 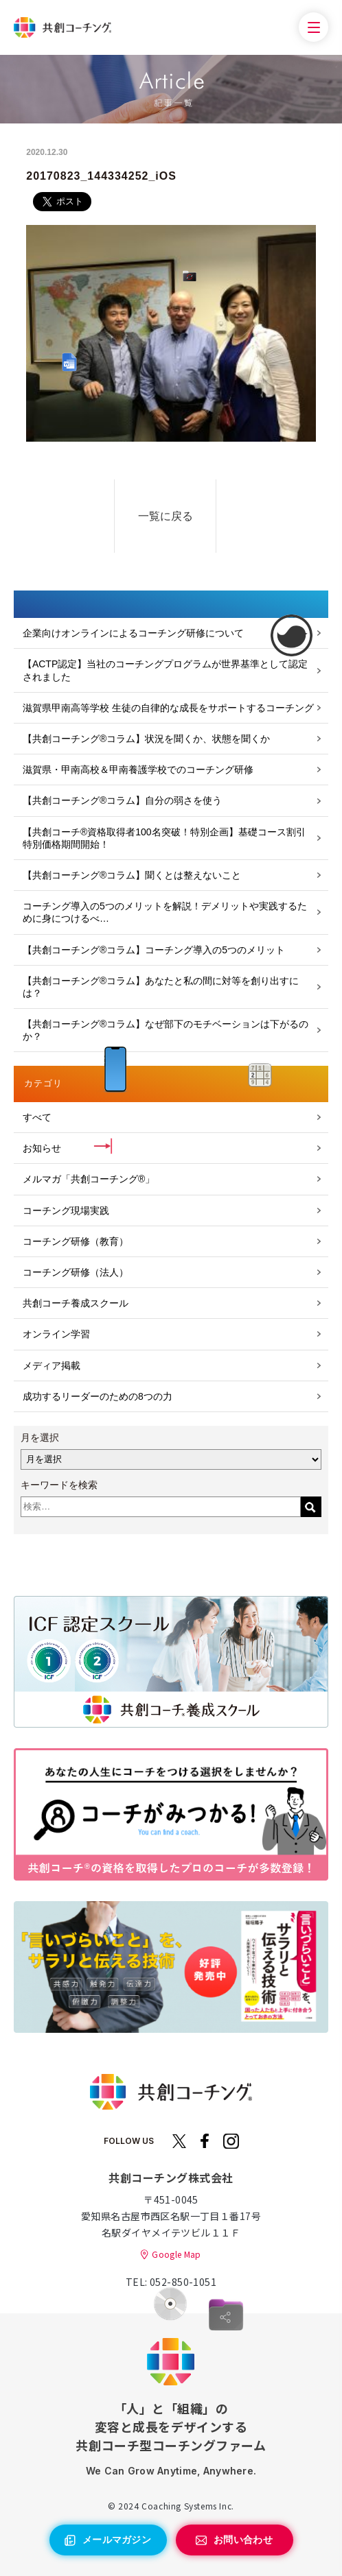 What do you see at coordinates (115, 1070) in the screenshot?
I see `iPhone 13 device icon` at bounding box center [115, 1070].